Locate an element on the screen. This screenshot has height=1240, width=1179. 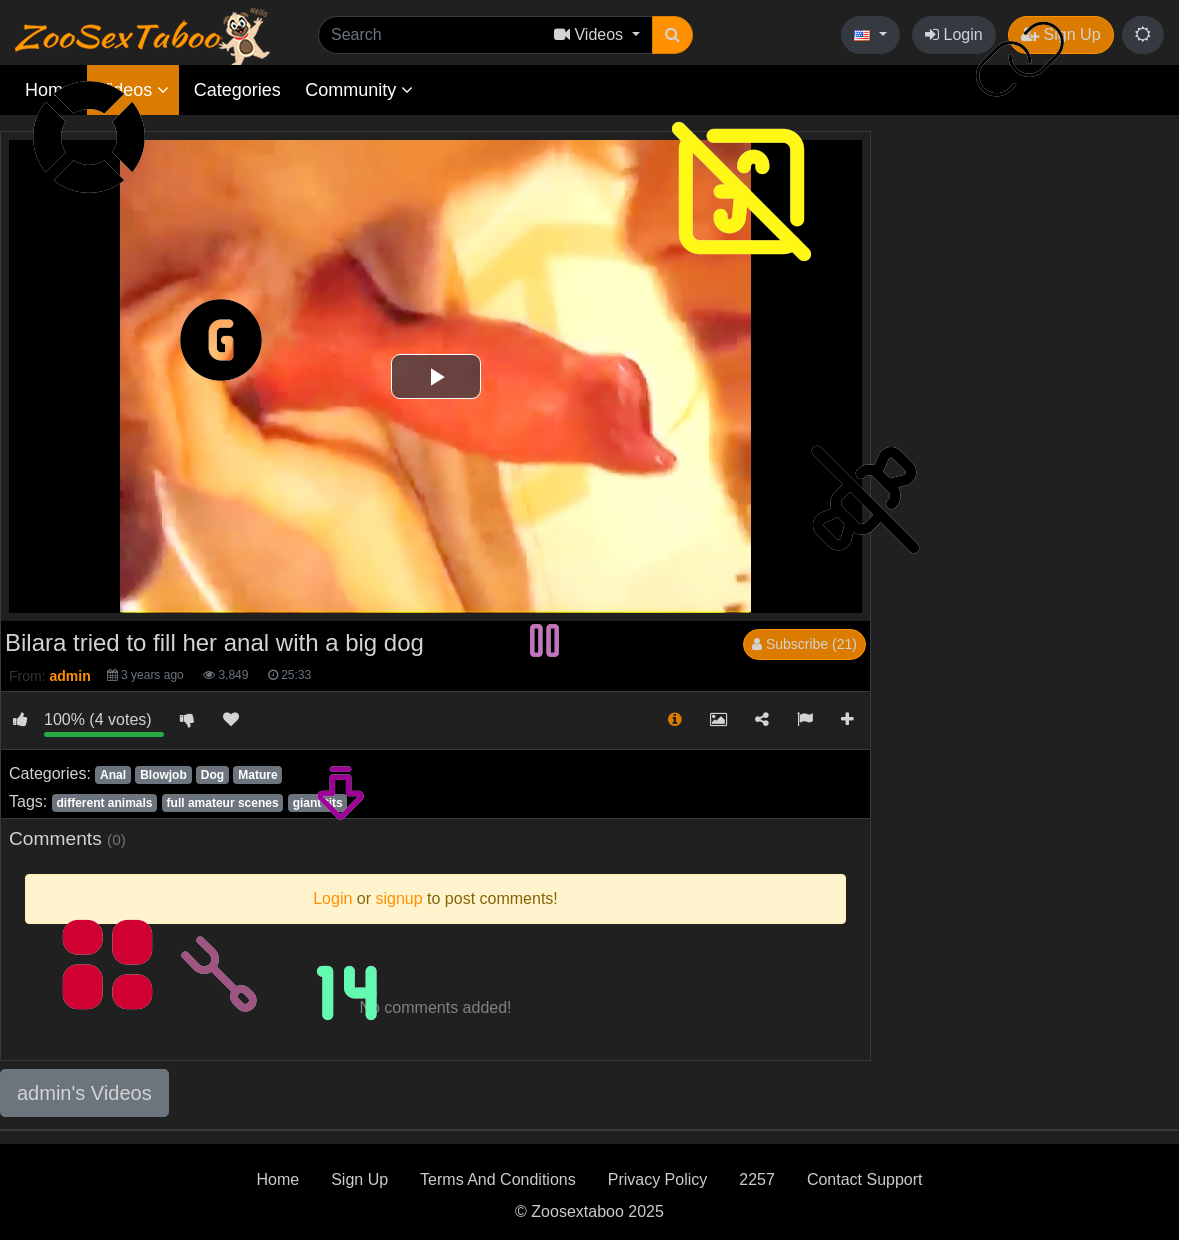
google account or service indicator is located at coordinates (221, 340).